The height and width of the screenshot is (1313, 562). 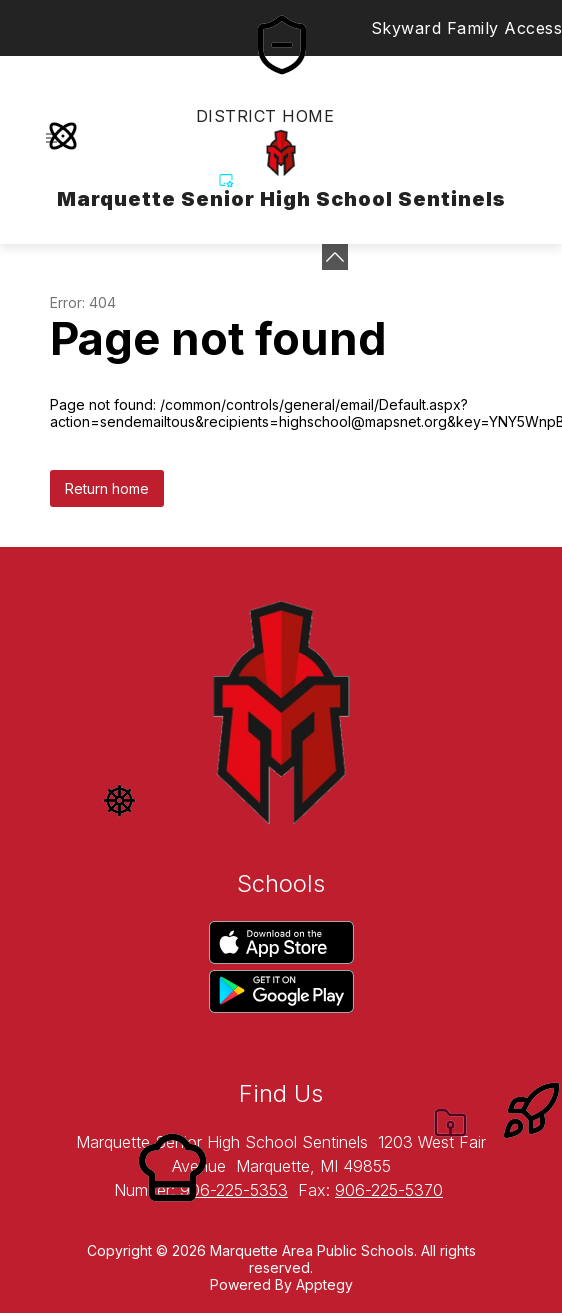 What do you see at coordinates (531, 1111) in the screenshot?
I see `launch or deploy a project` at bounding box center [531, 1111].